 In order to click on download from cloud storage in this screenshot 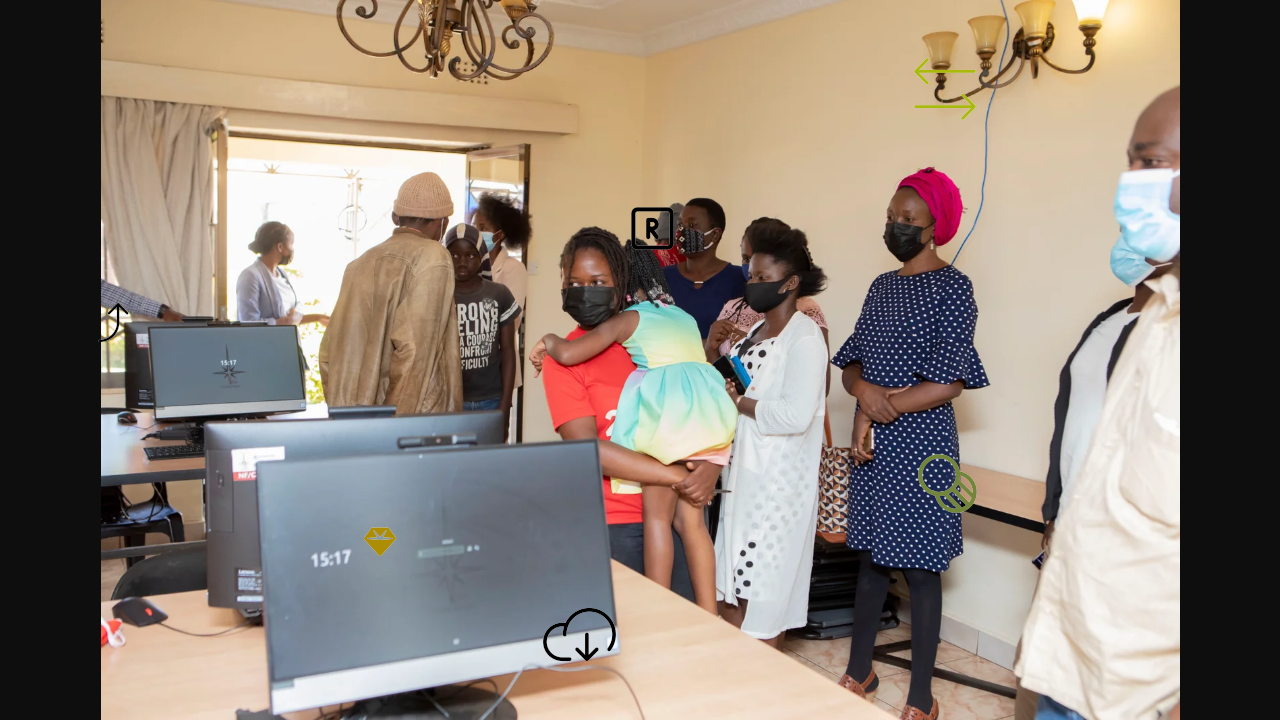, I will do `click(579, 634)`.